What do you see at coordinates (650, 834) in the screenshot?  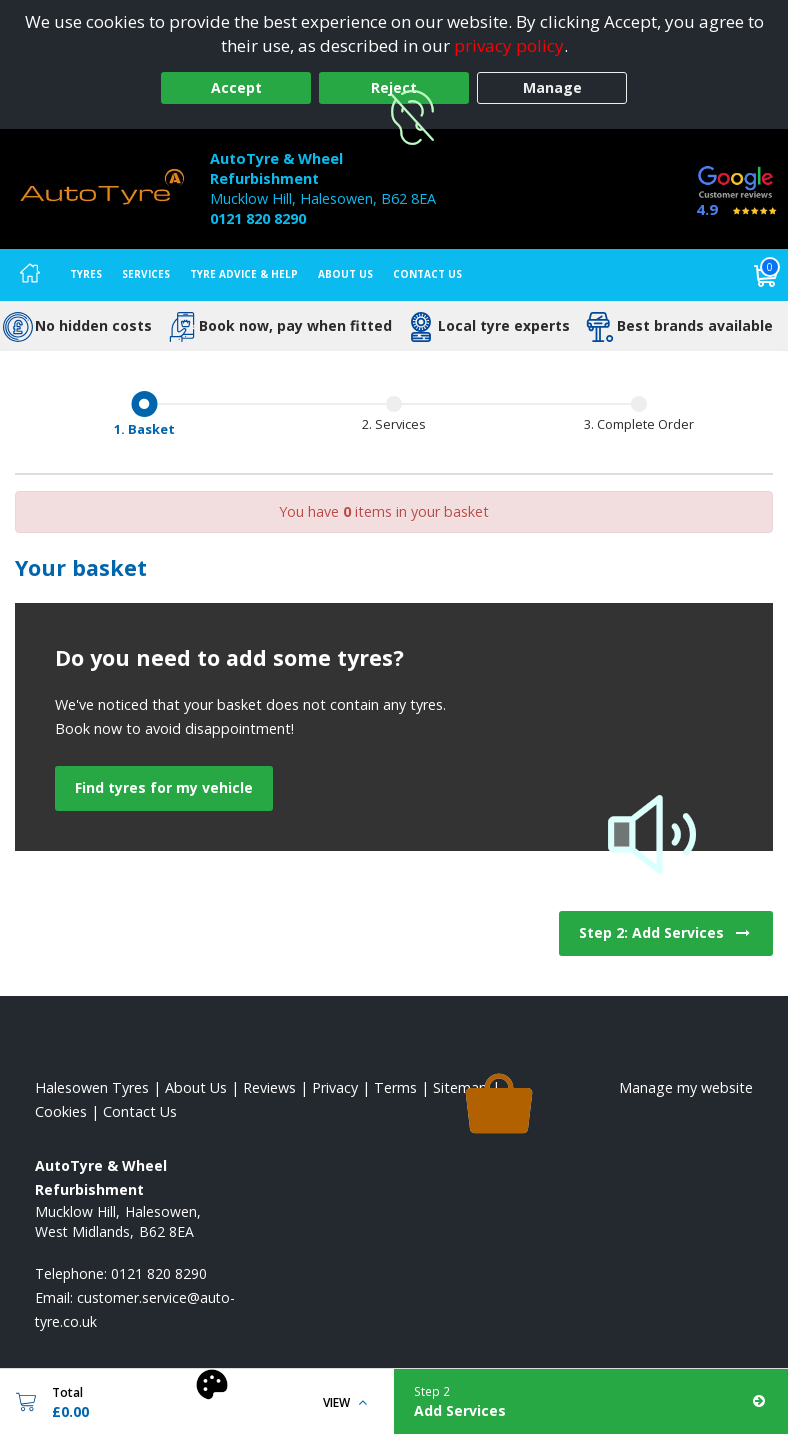 I see `adjust volume to high` at bounding box center [650, 834].